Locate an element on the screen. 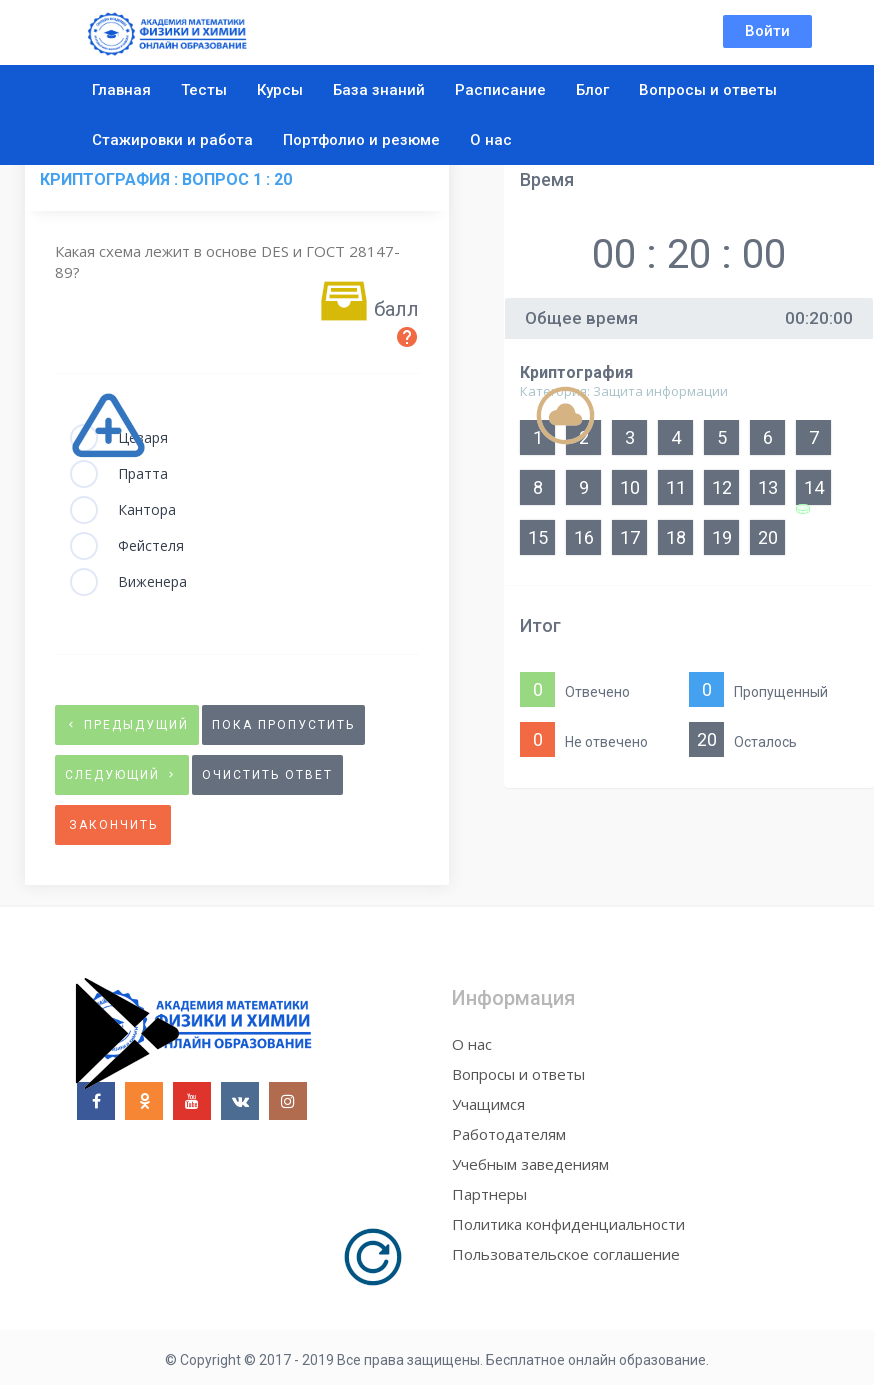 The height and width of the screenshot is (1385, 874). view inbox or incoming files is located at coordinates (344, 301).